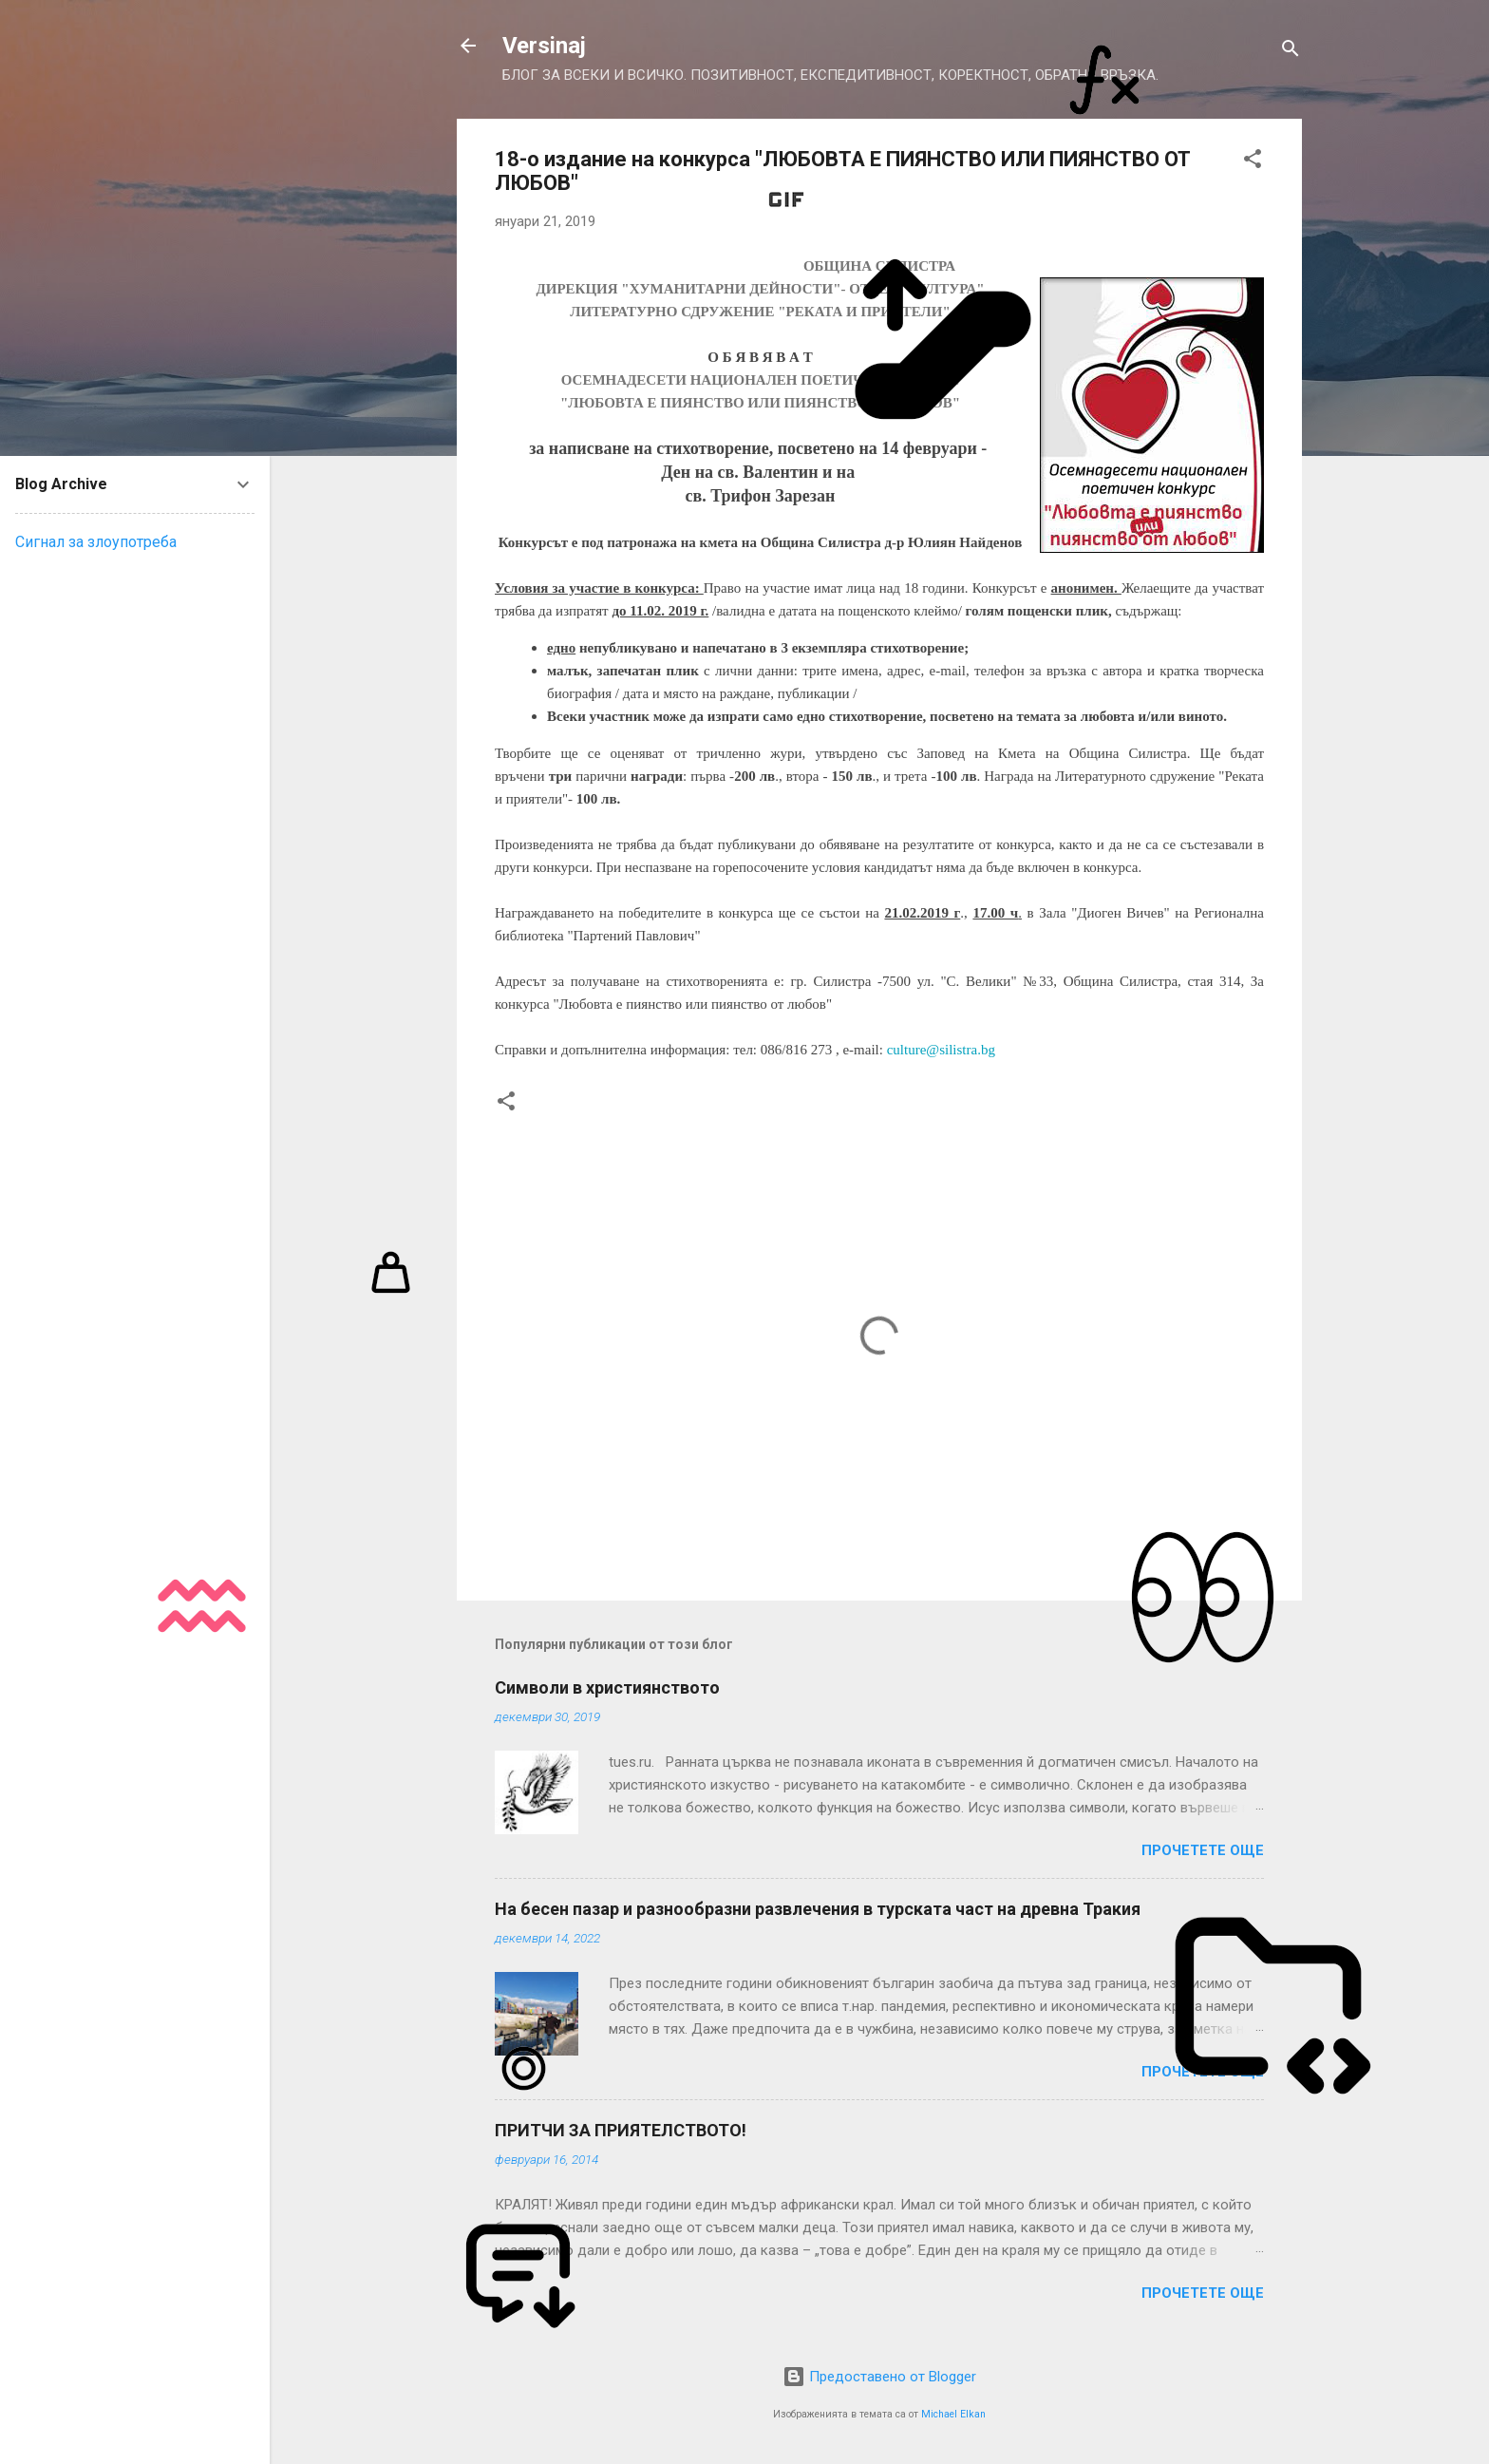 The image size is (1489, 2464). What do you see at coordinates (1104, 80) in the screenshot?
I see `insert a mathematical function or formula` at bounding box center [1104, 80].